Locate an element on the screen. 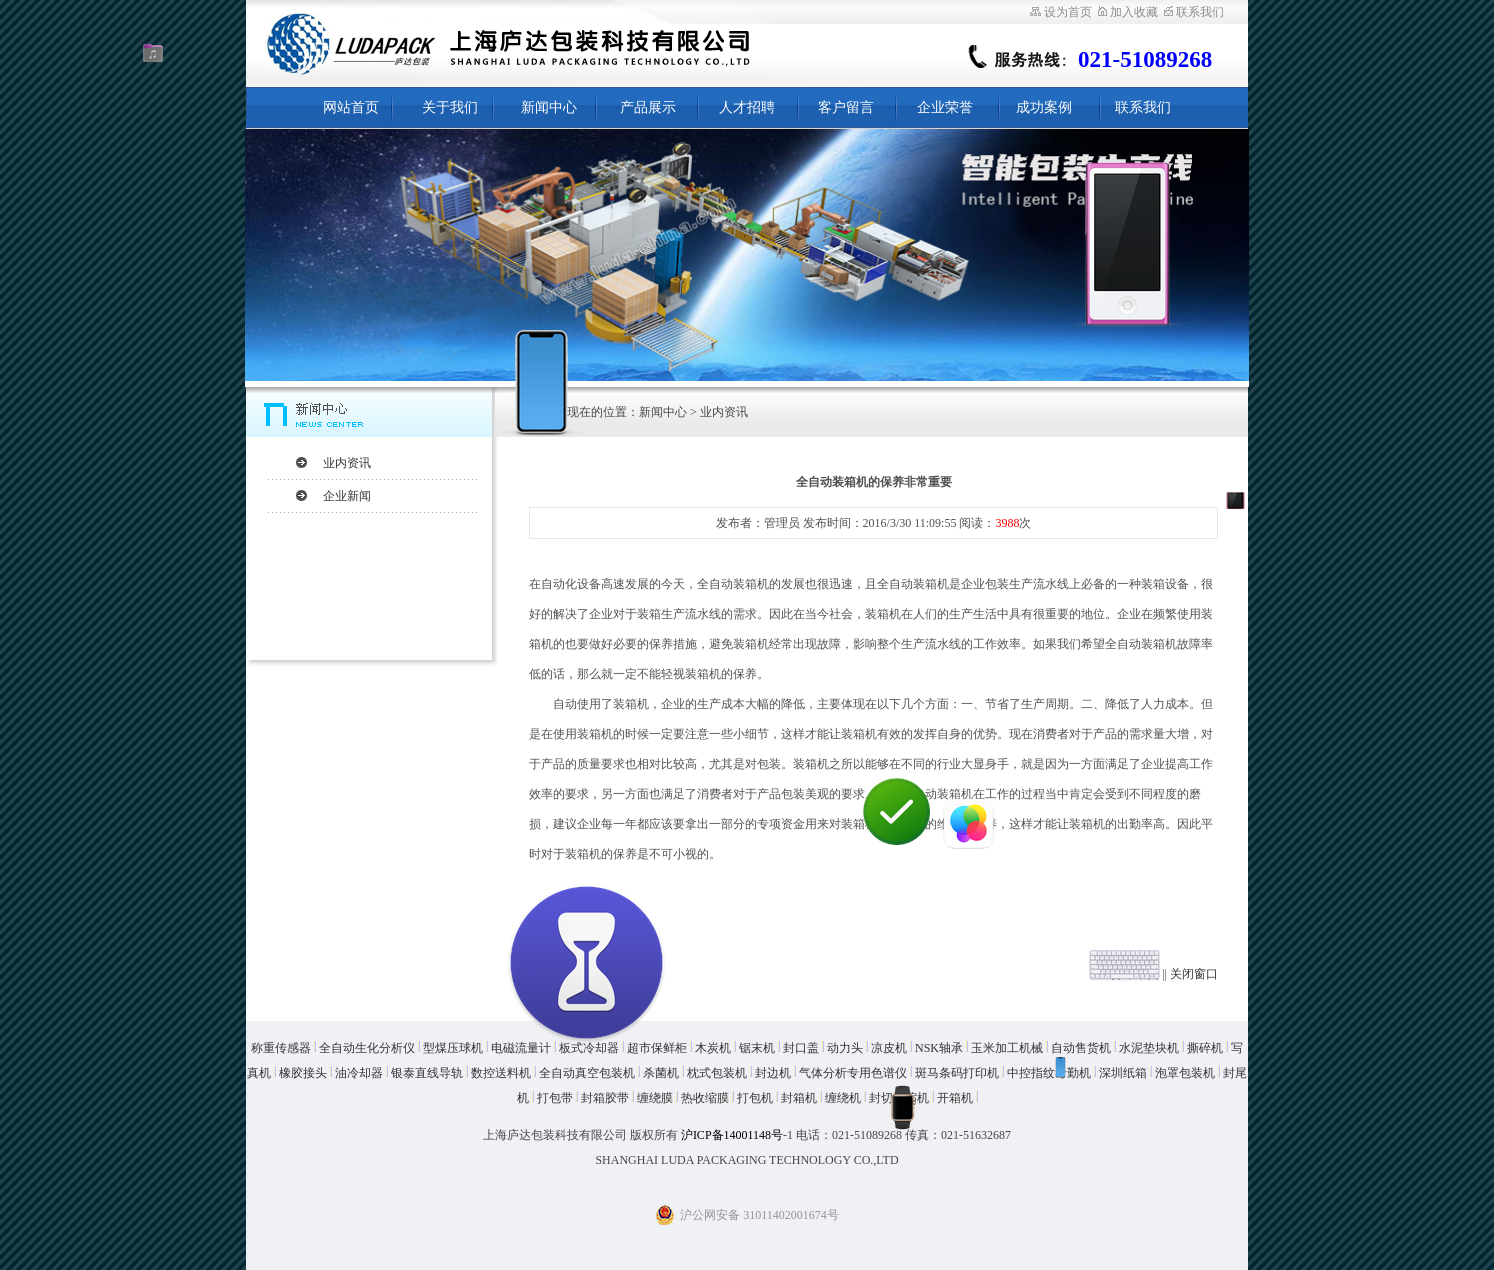  indicates a successfully completed action is located at coordinates (860, 775).